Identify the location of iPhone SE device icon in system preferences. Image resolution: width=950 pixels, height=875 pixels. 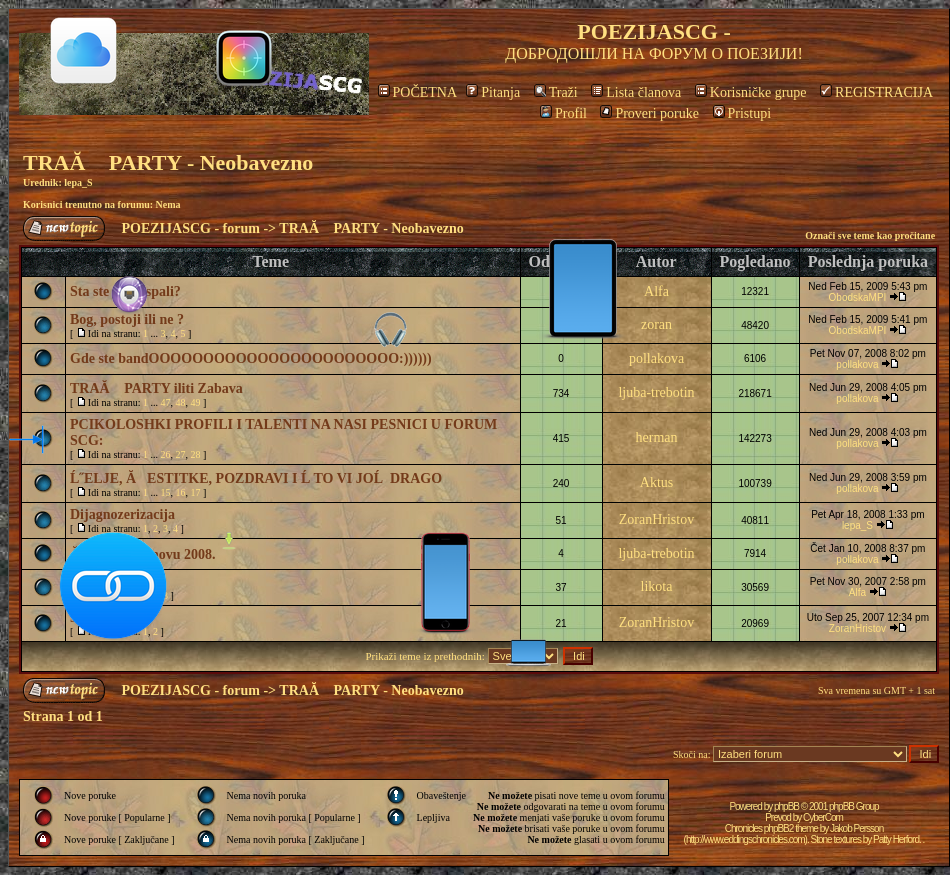
(445, 583).